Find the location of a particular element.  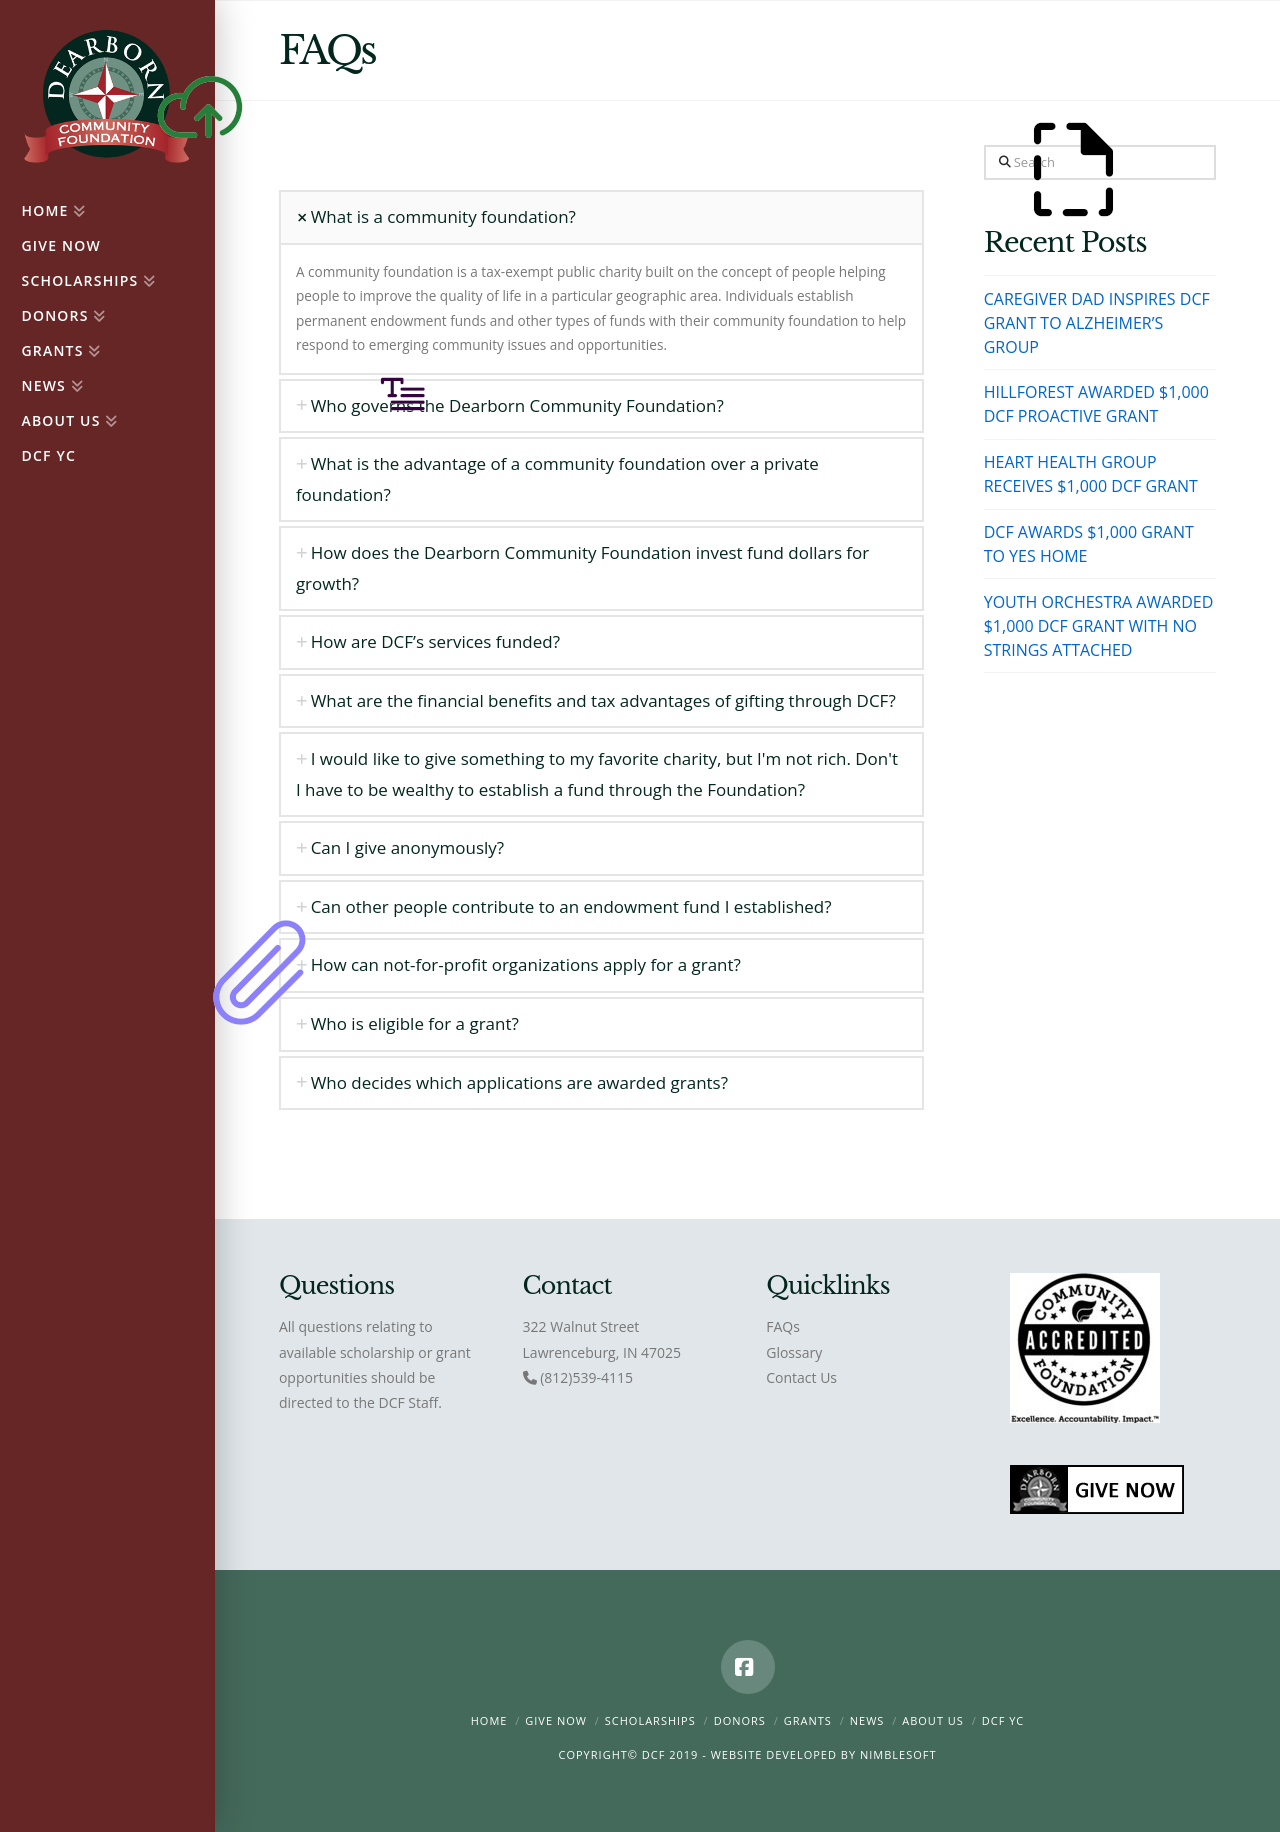

upload file to cloud storage is located at coordinates (200, 107).